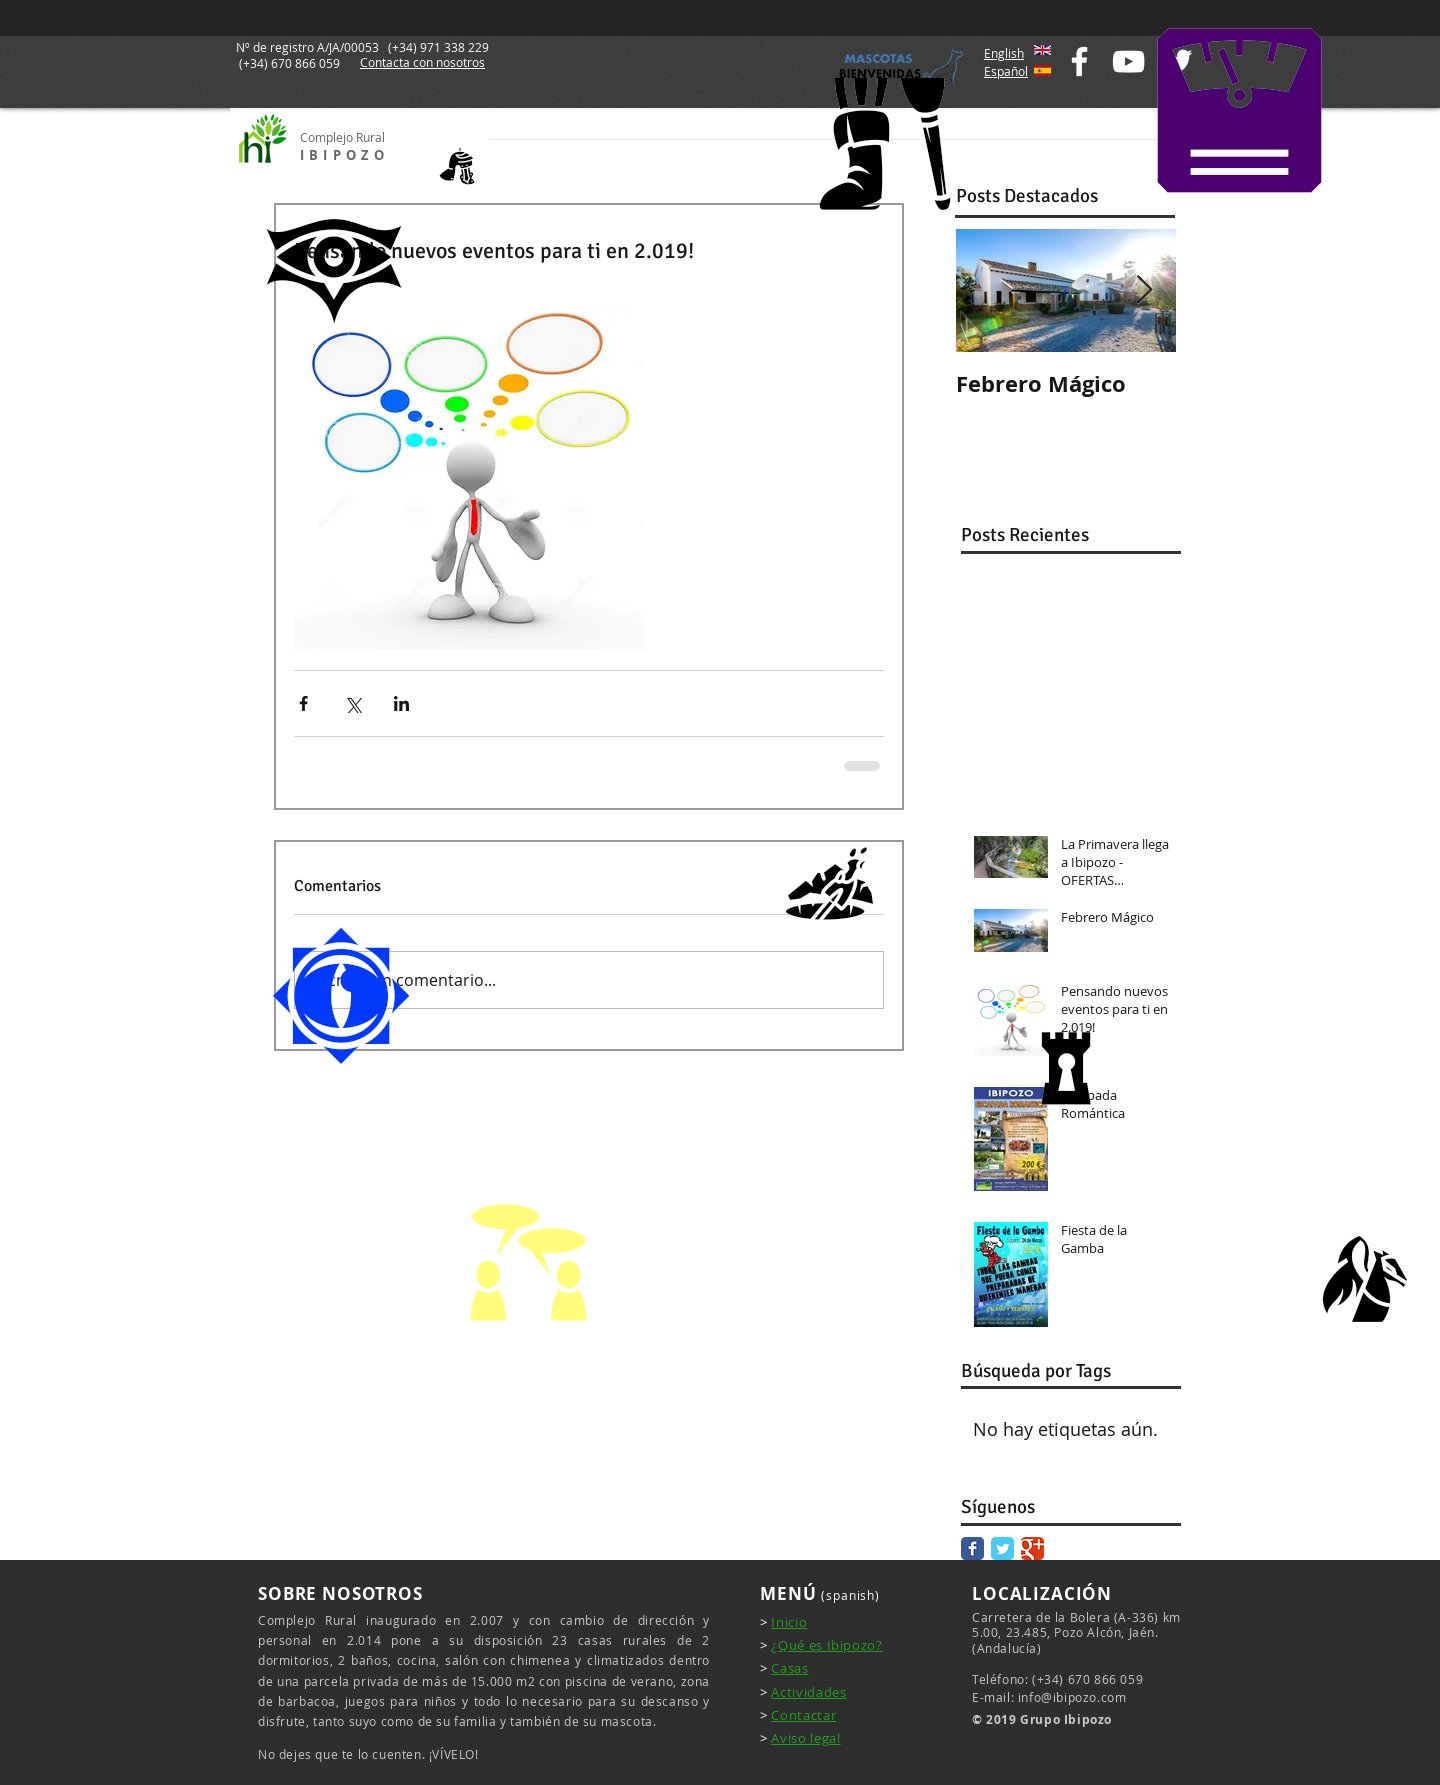 Image resolution: width=1440 pixels, height=1785 pixels. I want to click on sheikah tribe symbol from the legend of zelda series, so click(333, 263).